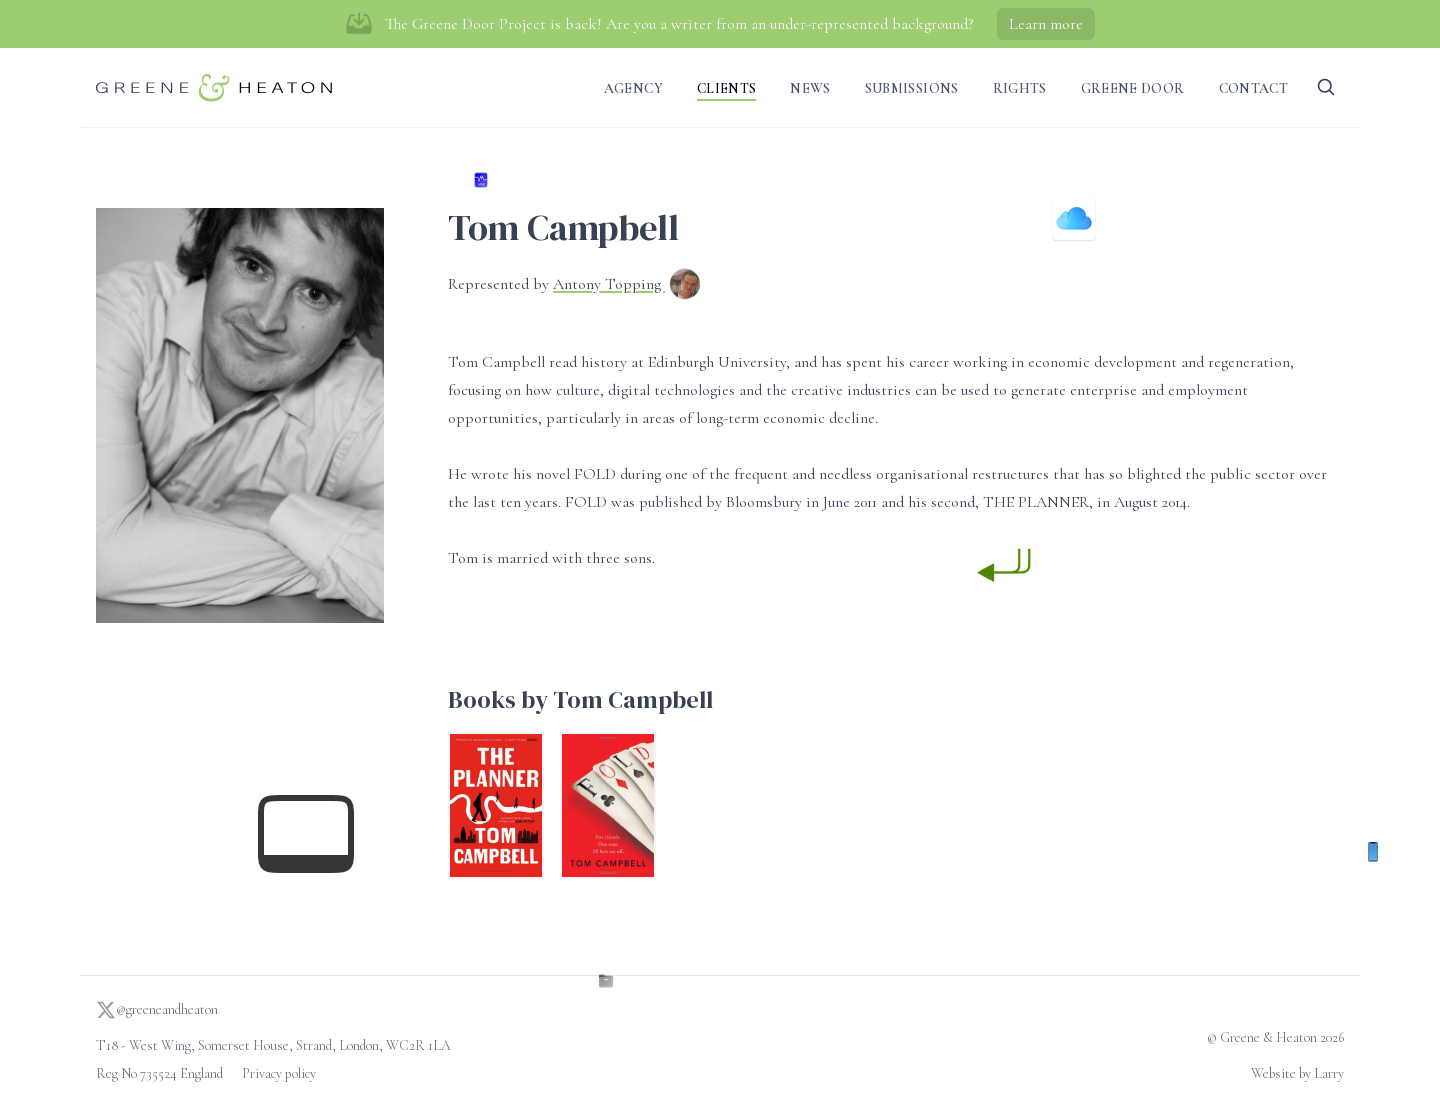  I want to click on open the photos or gallery app, so click(306, 831).